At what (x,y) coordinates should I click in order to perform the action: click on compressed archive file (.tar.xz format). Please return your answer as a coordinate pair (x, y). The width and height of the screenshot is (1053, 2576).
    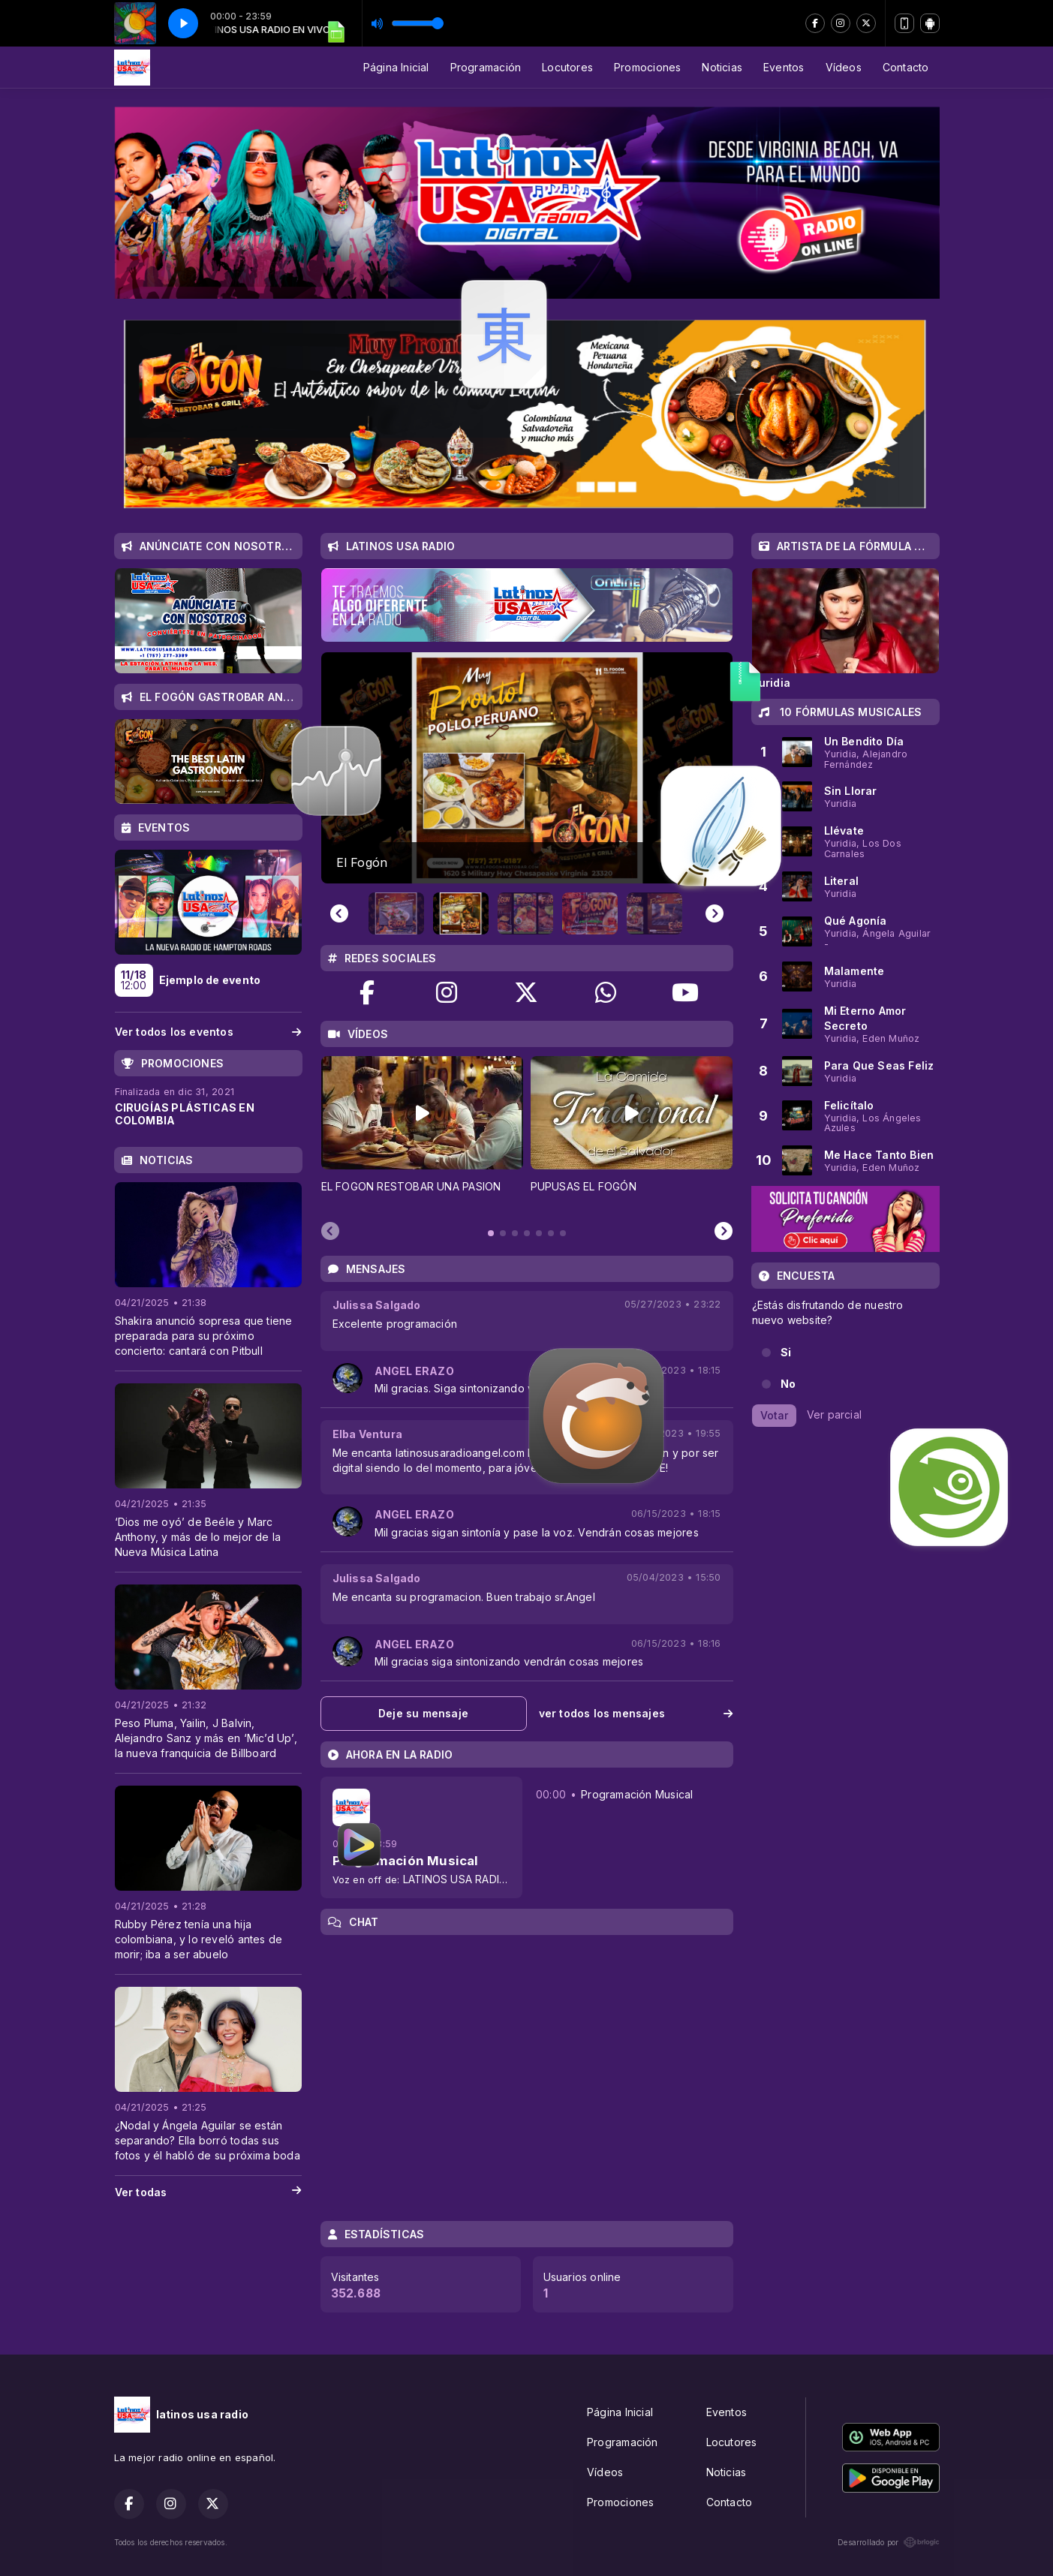
    Looking at the image, I should click on (745, 682).